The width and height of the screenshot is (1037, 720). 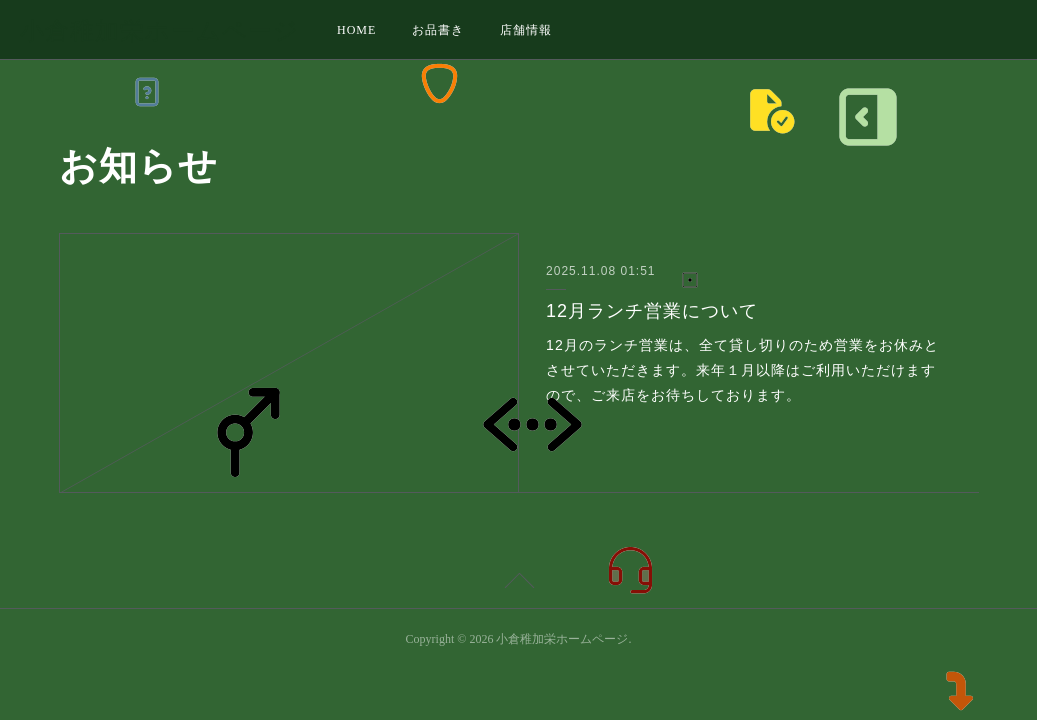 What do you see at coordinates (532, 424) in the screenshot?
I see `code is currently processing or compiling` at bounding box center [532, 424].